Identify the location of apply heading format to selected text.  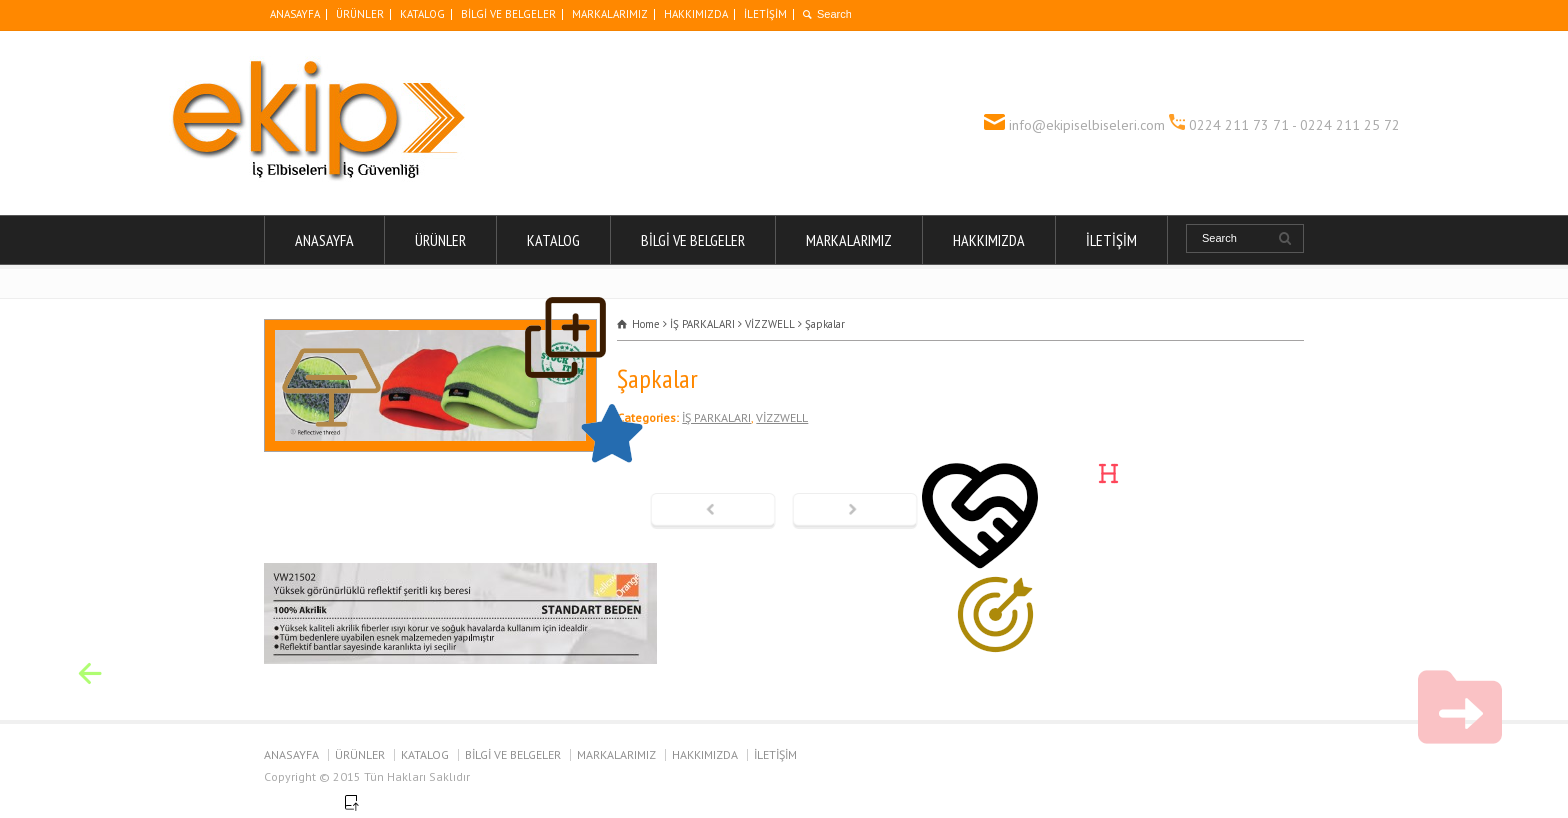
(1108, 473).